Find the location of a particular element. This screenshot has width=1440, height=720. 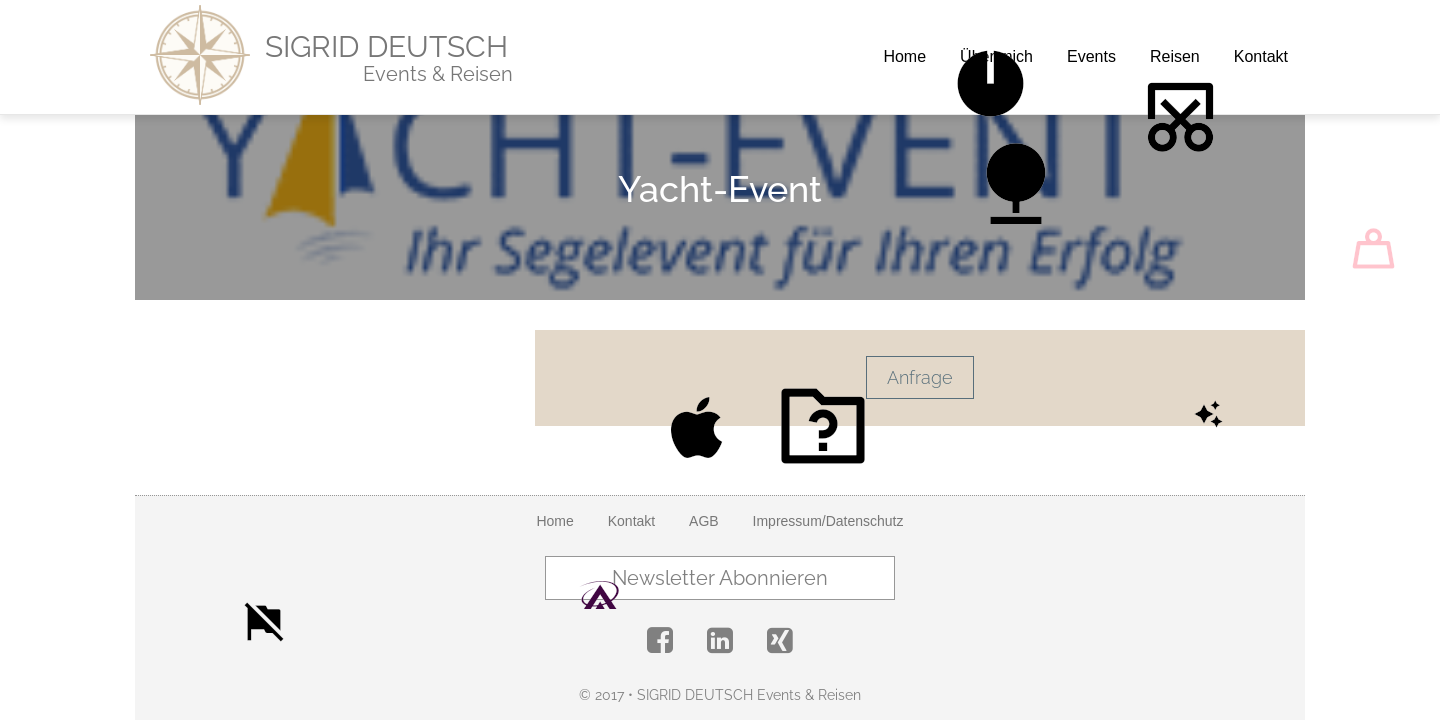

power off or shut down the device is located at coordinates (990, 83).